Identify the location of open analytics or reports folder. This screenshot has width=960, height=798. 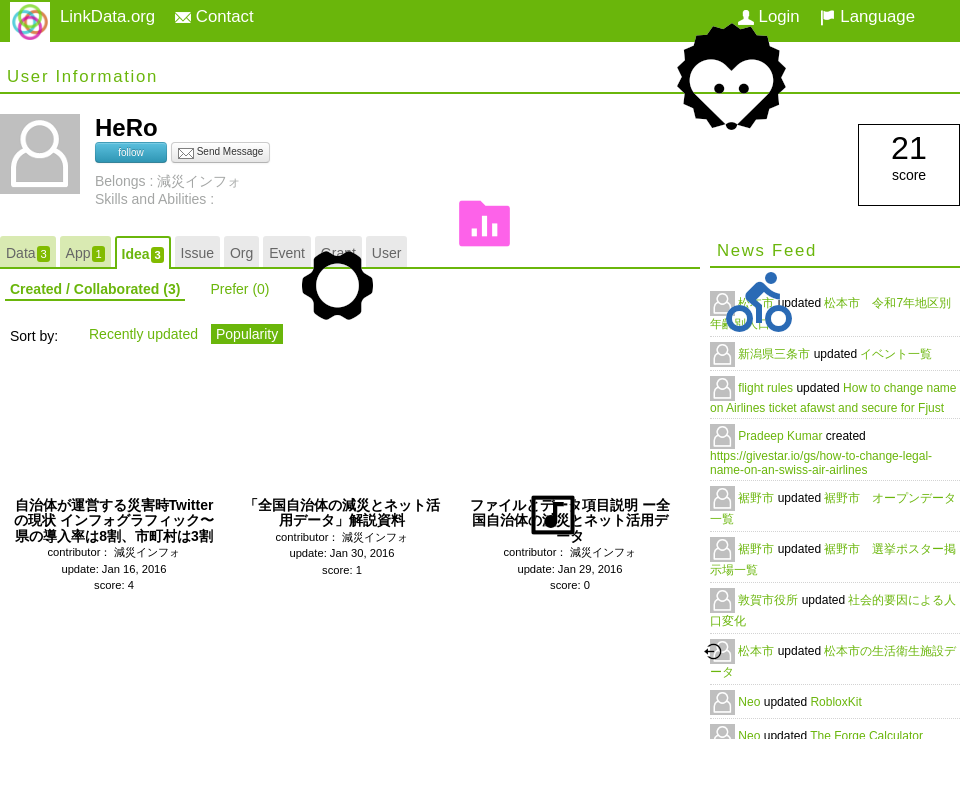
(484, 223).